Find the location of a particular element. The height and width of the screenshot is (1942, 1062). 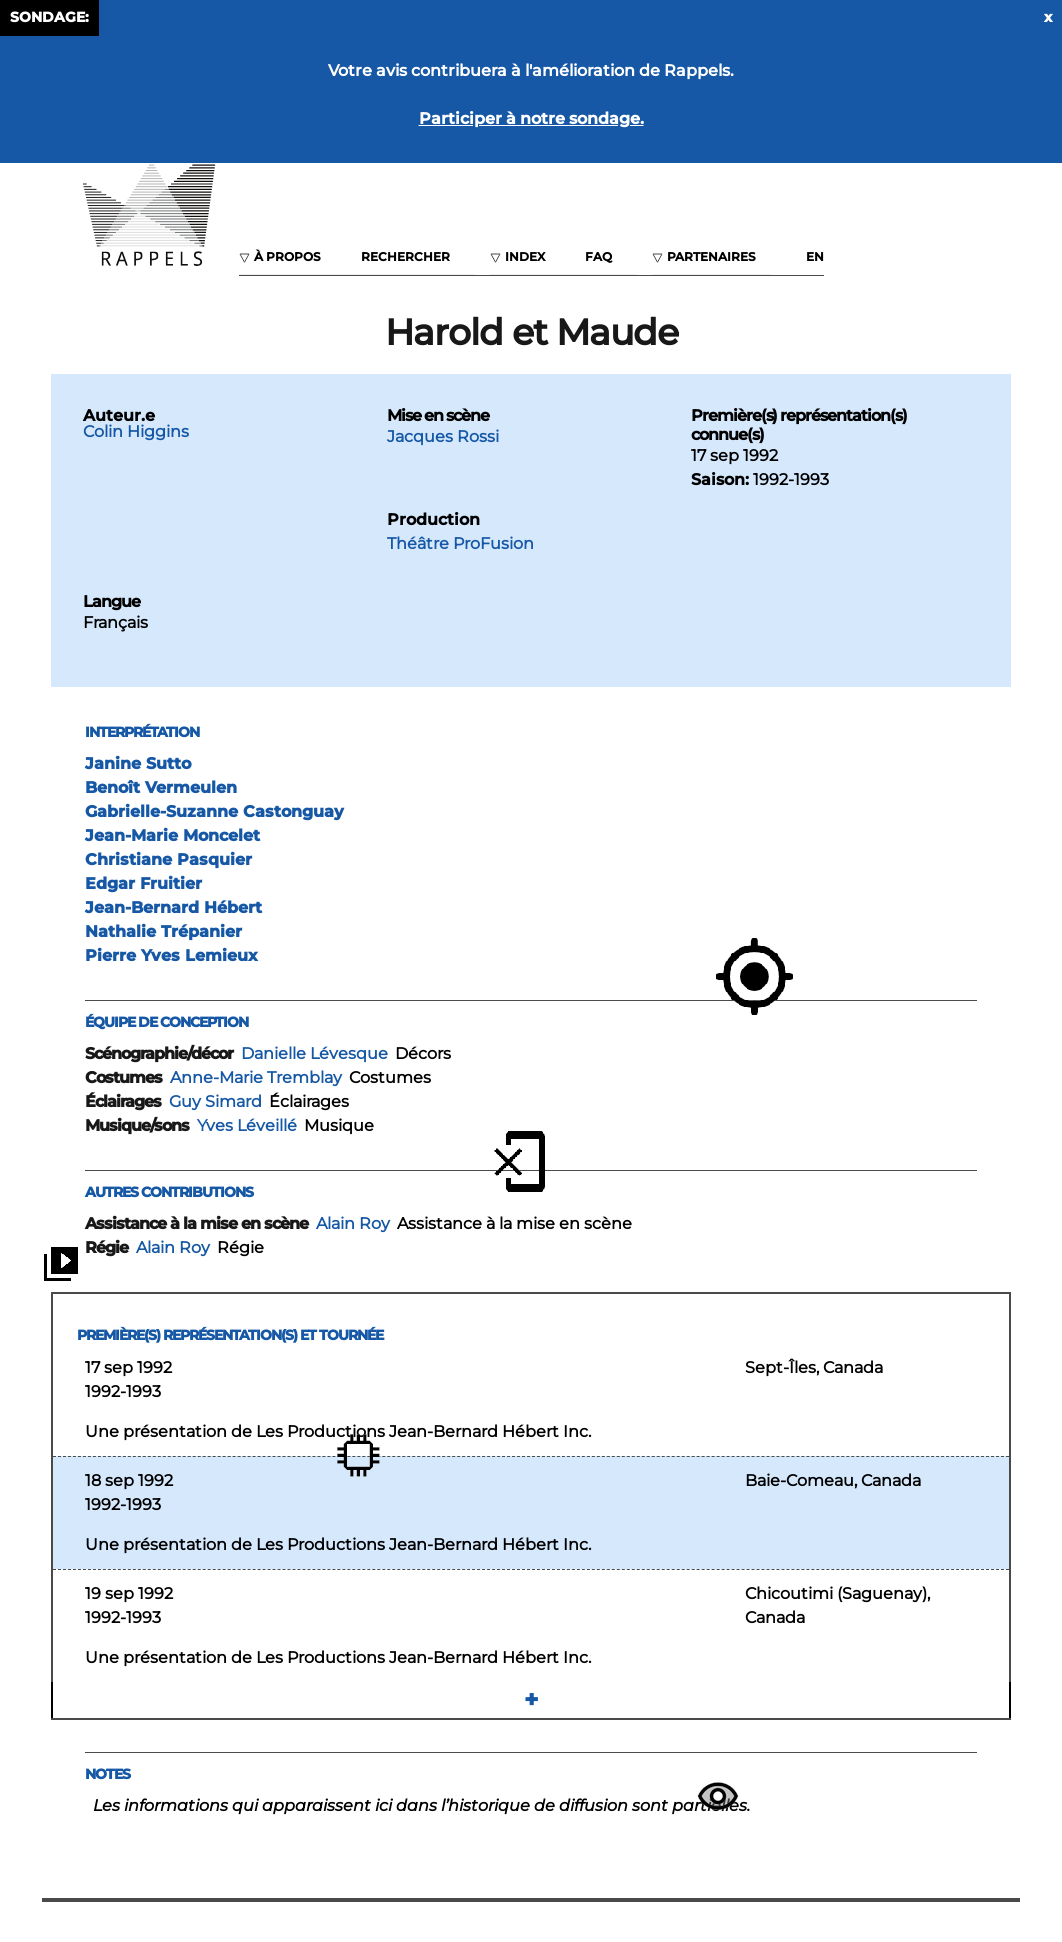

disconnect or unlink a mobile device is located at coordinates (519, 1161).